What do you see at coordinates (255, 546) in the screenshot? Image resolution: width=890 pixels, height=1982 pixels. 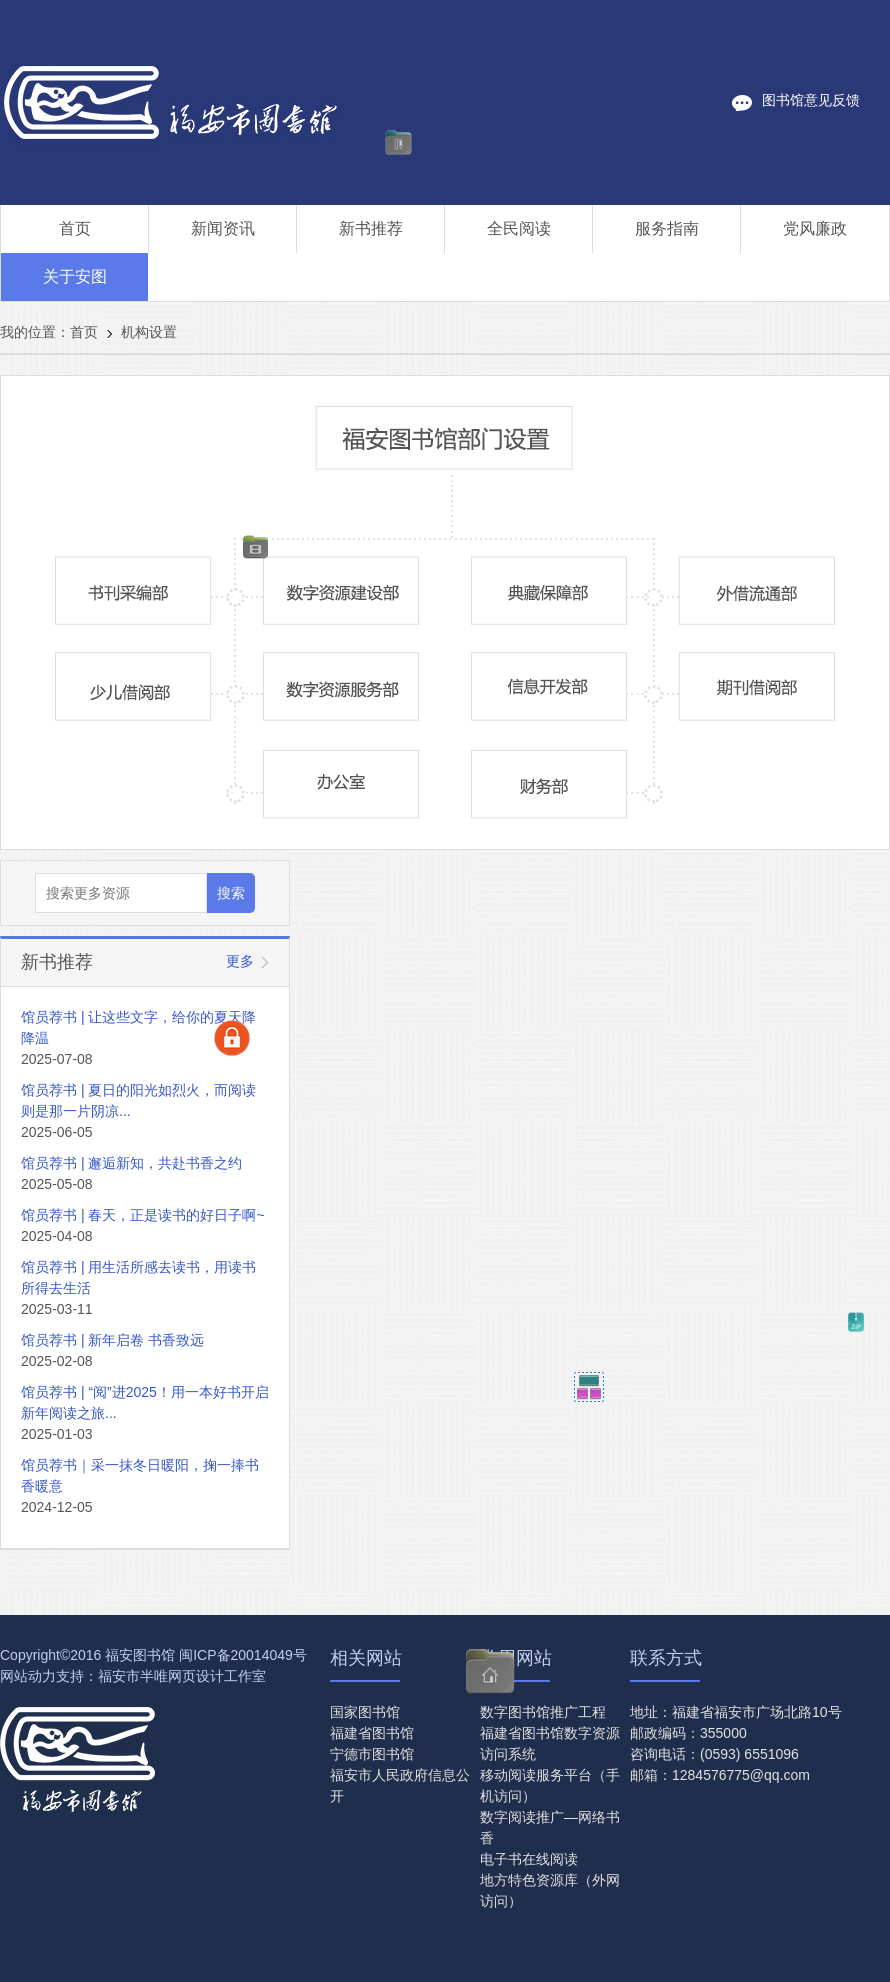 I see `open your videos folder` at bounding box center [255, 546].